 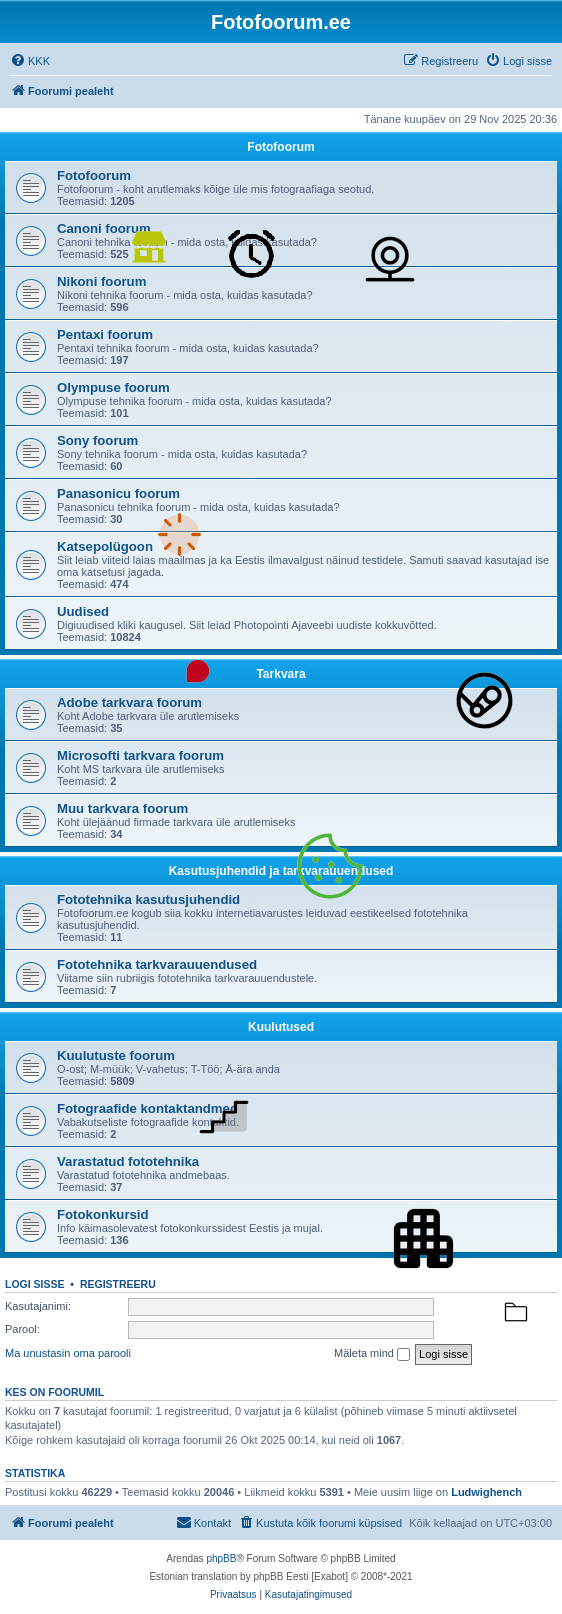 What do you see at coordinates (251, 253) in the screenshot?
I see `set or view alarms` at bounding box center [251, 253].